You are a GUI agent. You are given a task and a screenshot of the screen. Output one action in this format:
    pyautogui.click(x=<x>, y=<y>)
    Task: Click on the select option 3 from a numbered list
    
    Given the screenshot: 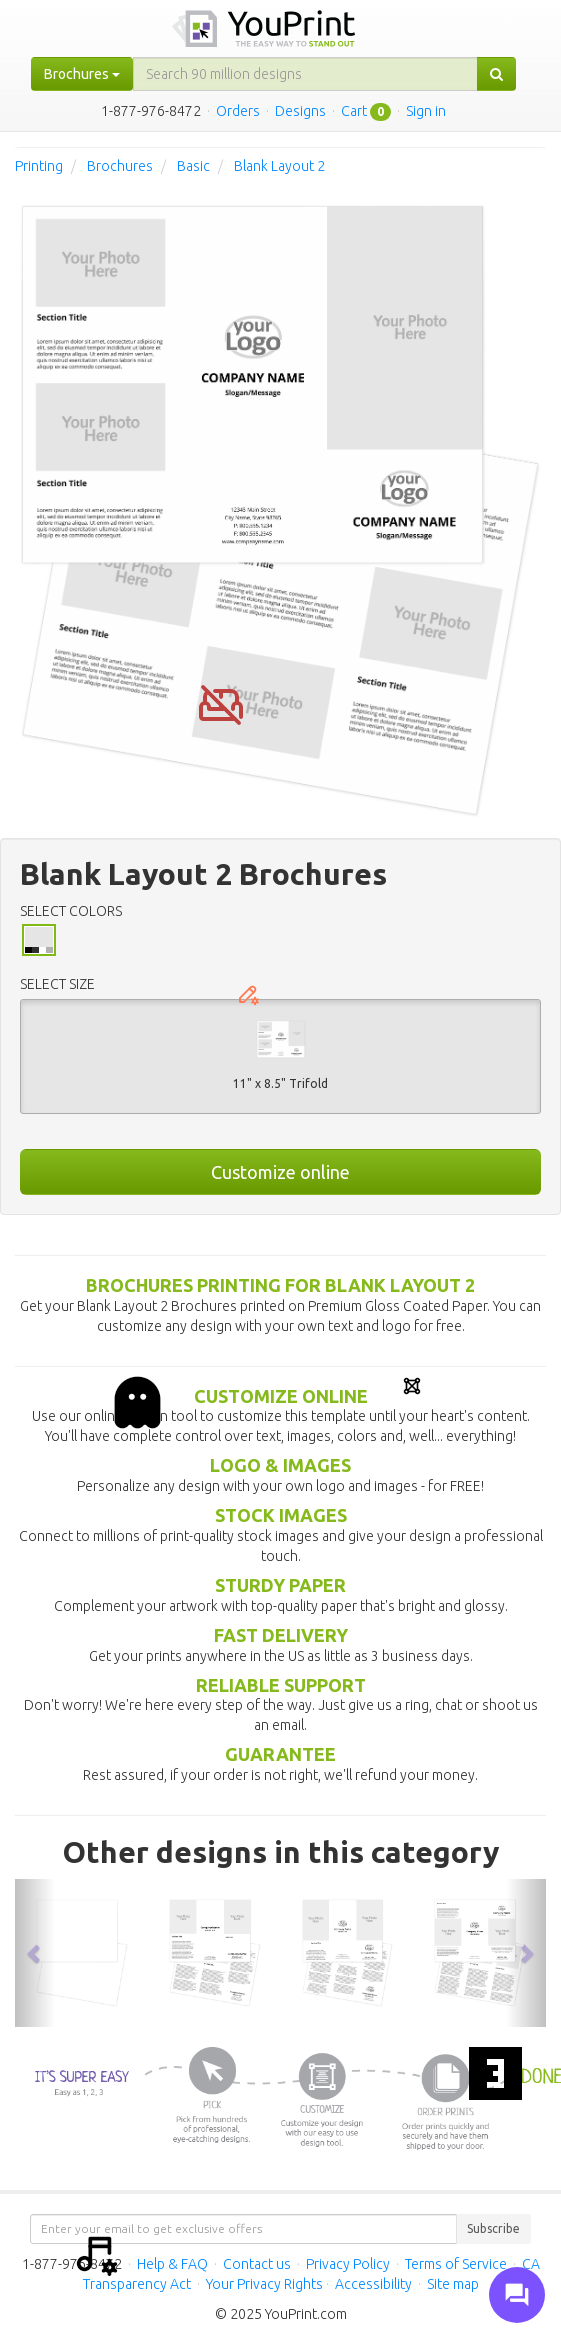 What is the action you would take?
    pyautogui.click(x=495, y=2073)
    